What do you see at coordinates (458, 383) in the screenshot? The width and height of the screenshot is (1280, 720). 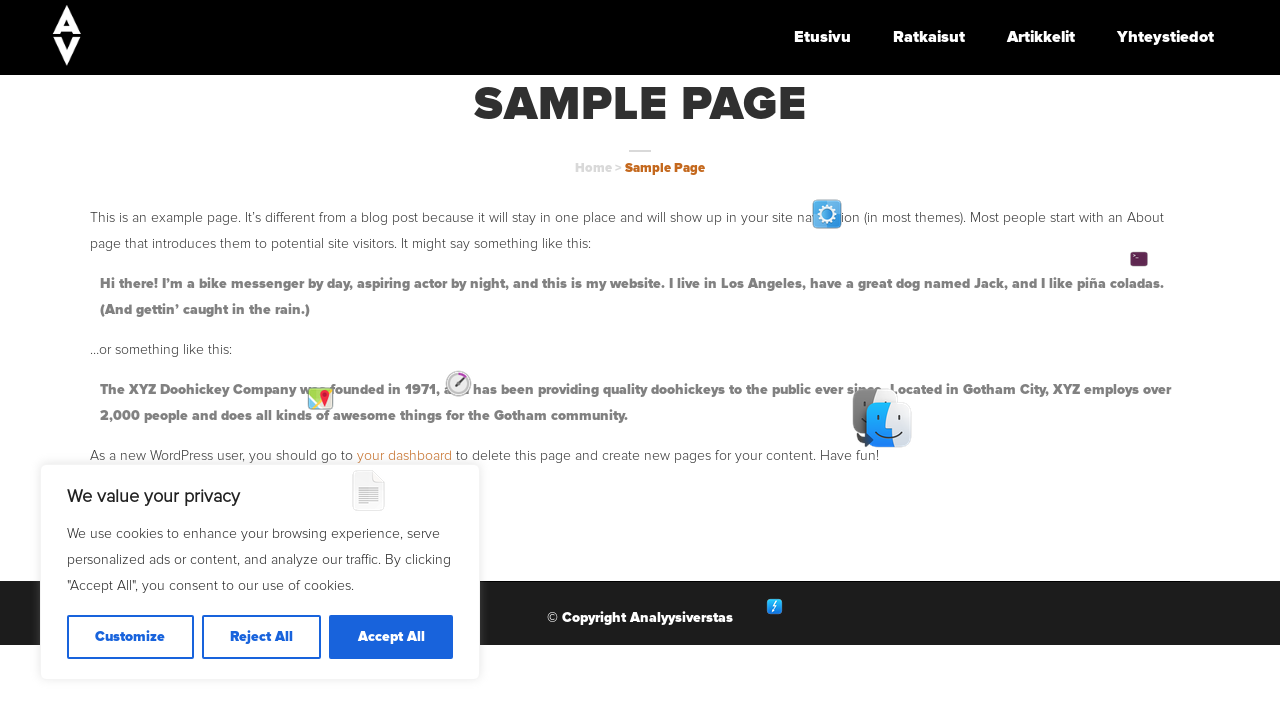 I see `launch sysprof system profiler` at bounding box center [458, 383].